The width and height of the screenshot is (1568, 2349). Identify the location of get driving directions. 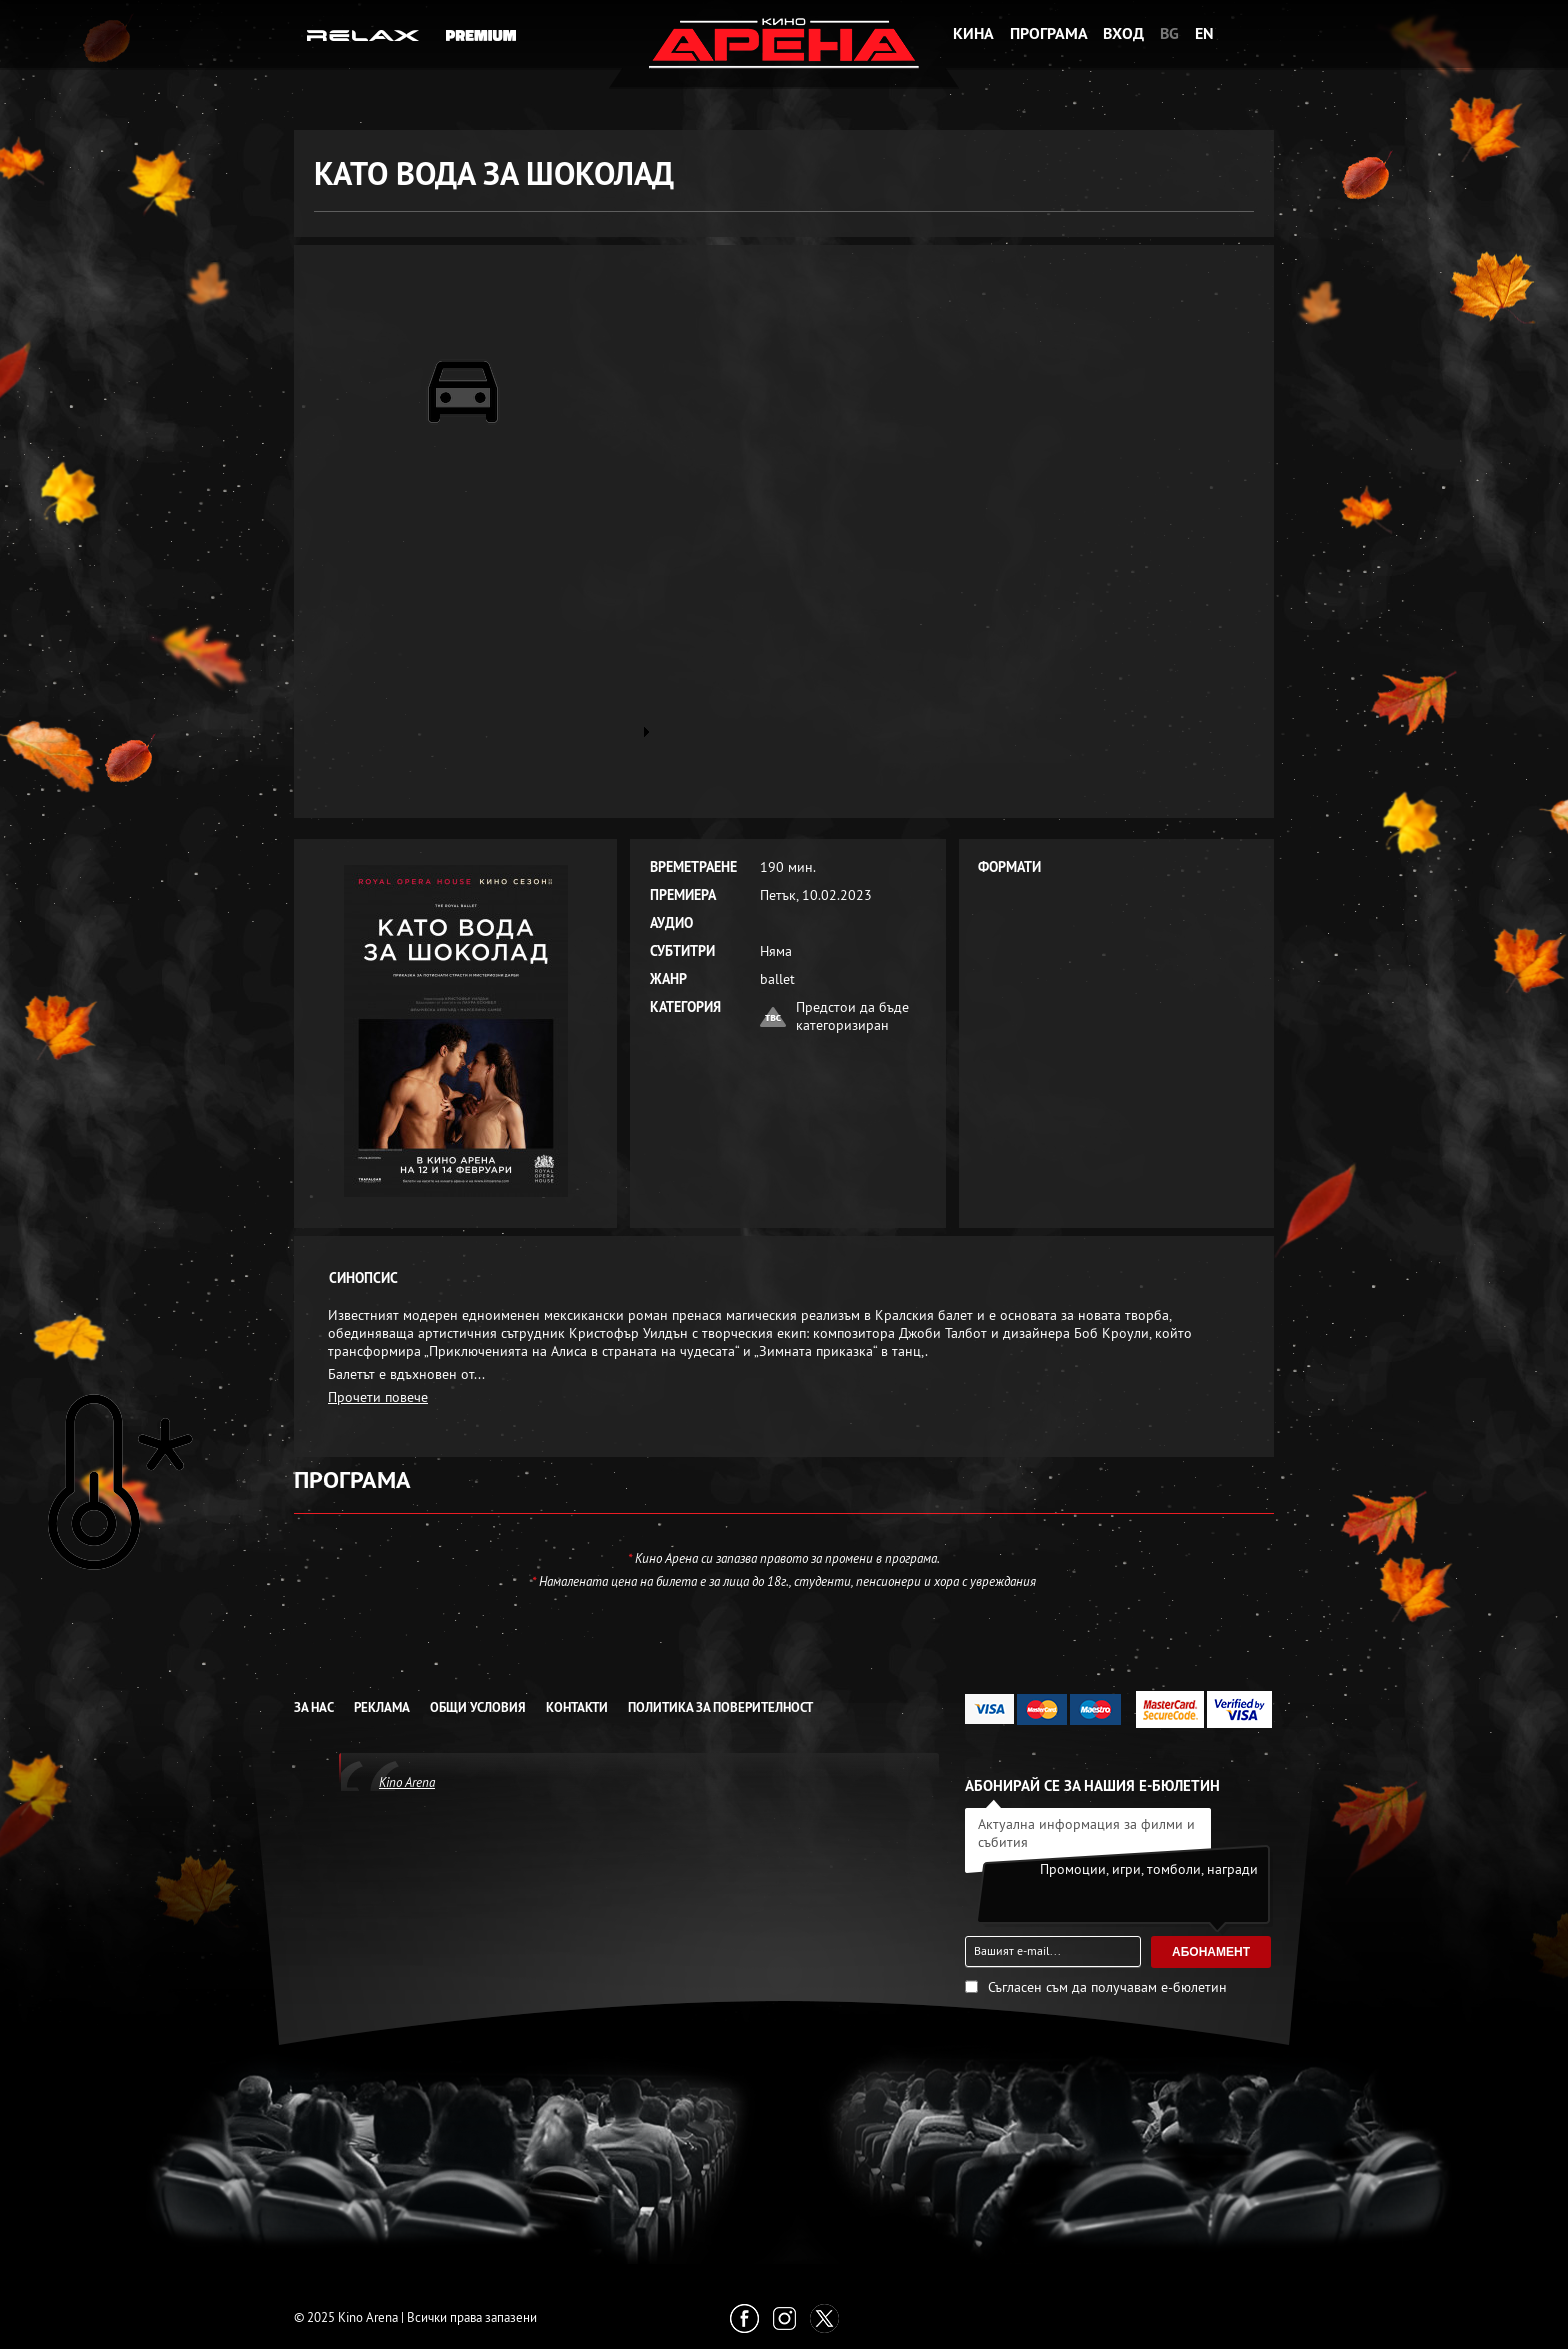
(463, 388).